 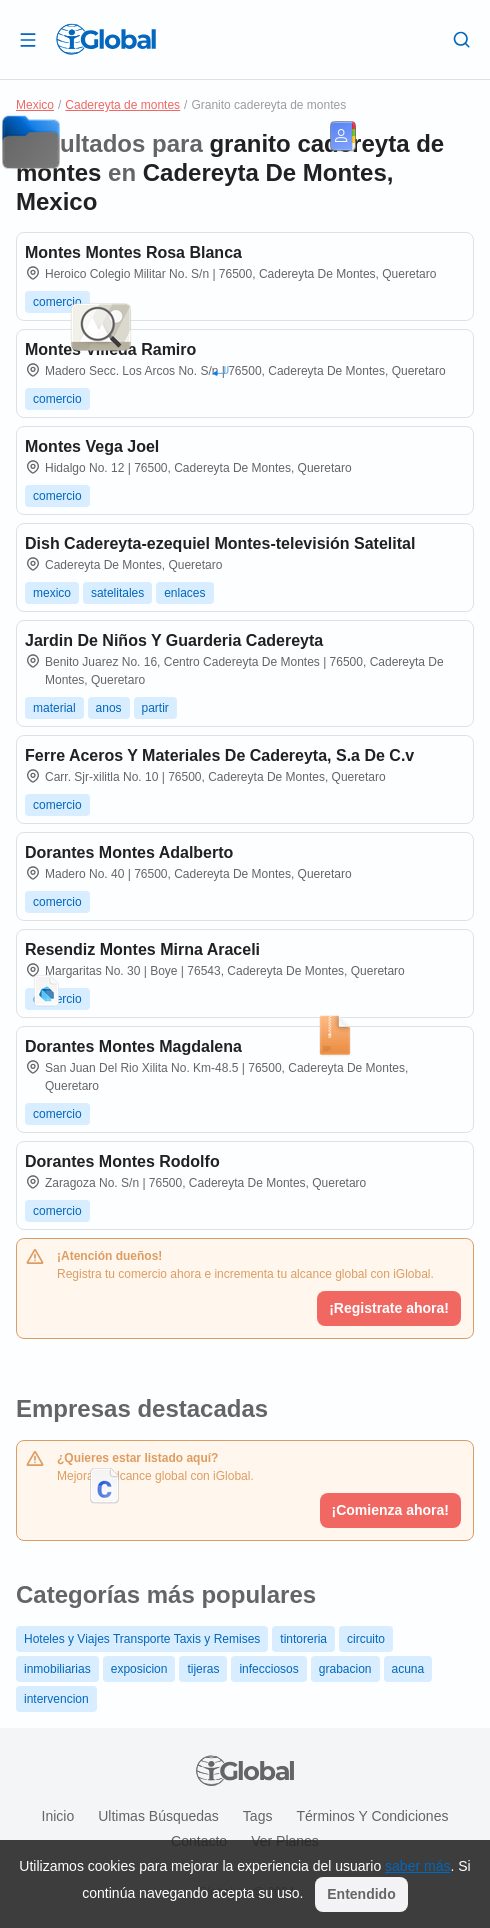 I want to click on a compressed or archived file package, so click(x=335, y=1036).